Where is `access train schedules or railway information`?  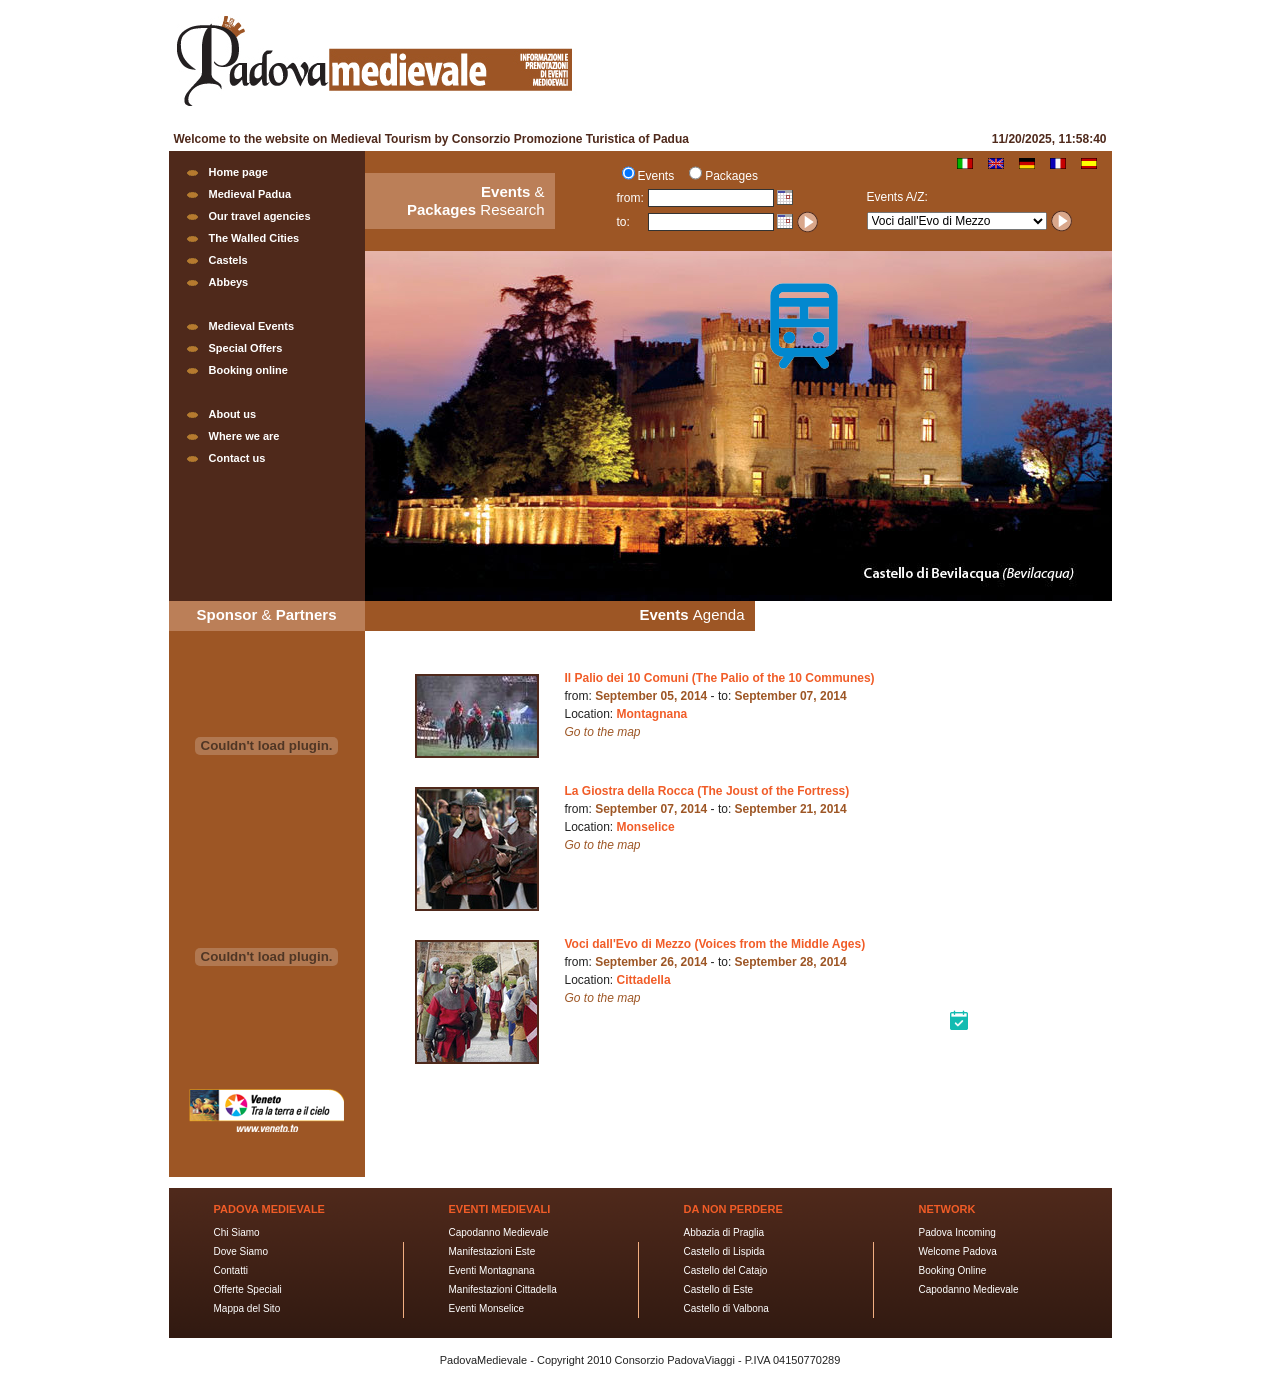
access train schedules or railway information is located at coordinates (804, 323).